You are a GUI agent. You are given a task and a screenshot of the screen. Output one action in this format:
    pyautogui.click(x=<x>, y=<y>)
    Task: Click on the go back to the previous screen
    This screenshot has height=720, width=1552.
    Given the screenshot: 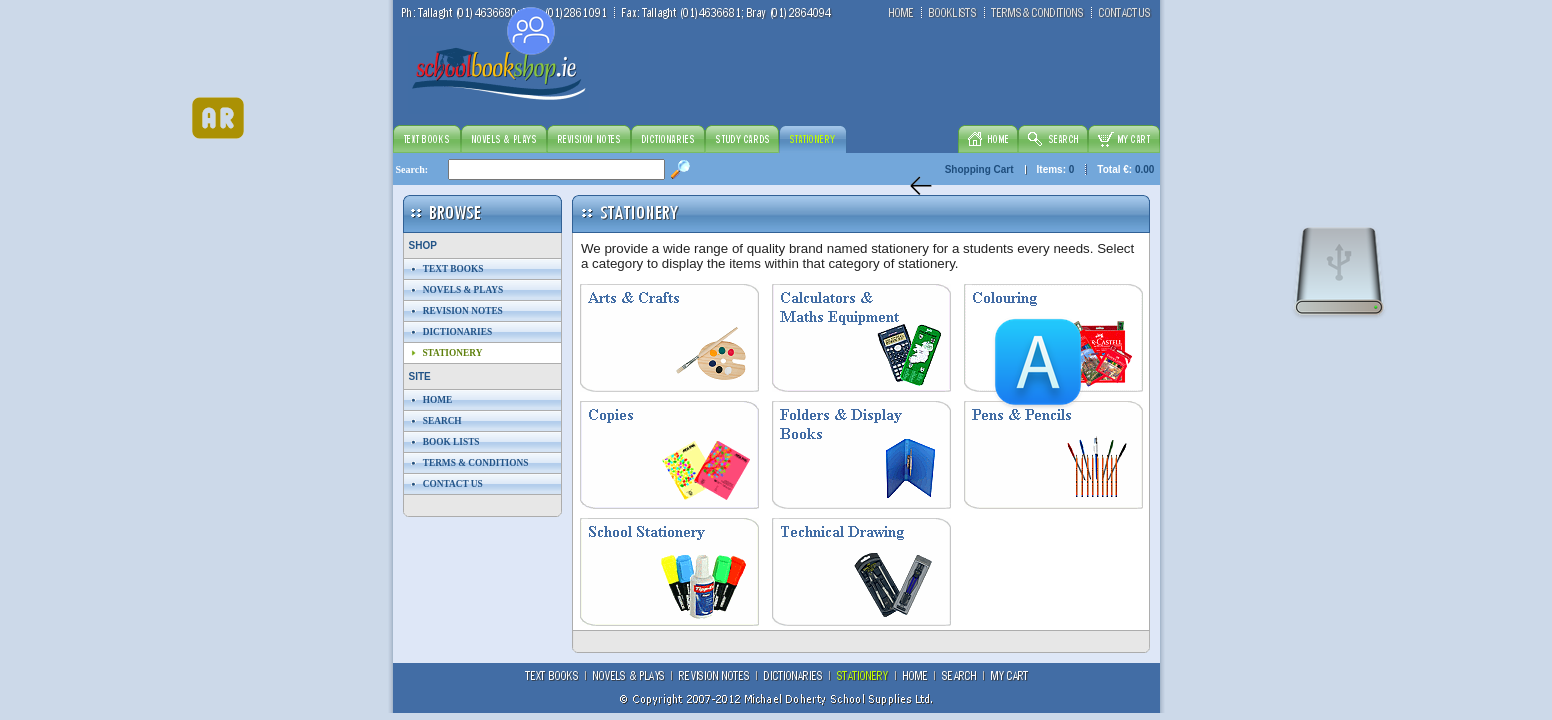 What is the action you would take?
    pyautogui.click(x=921, y=185)
    